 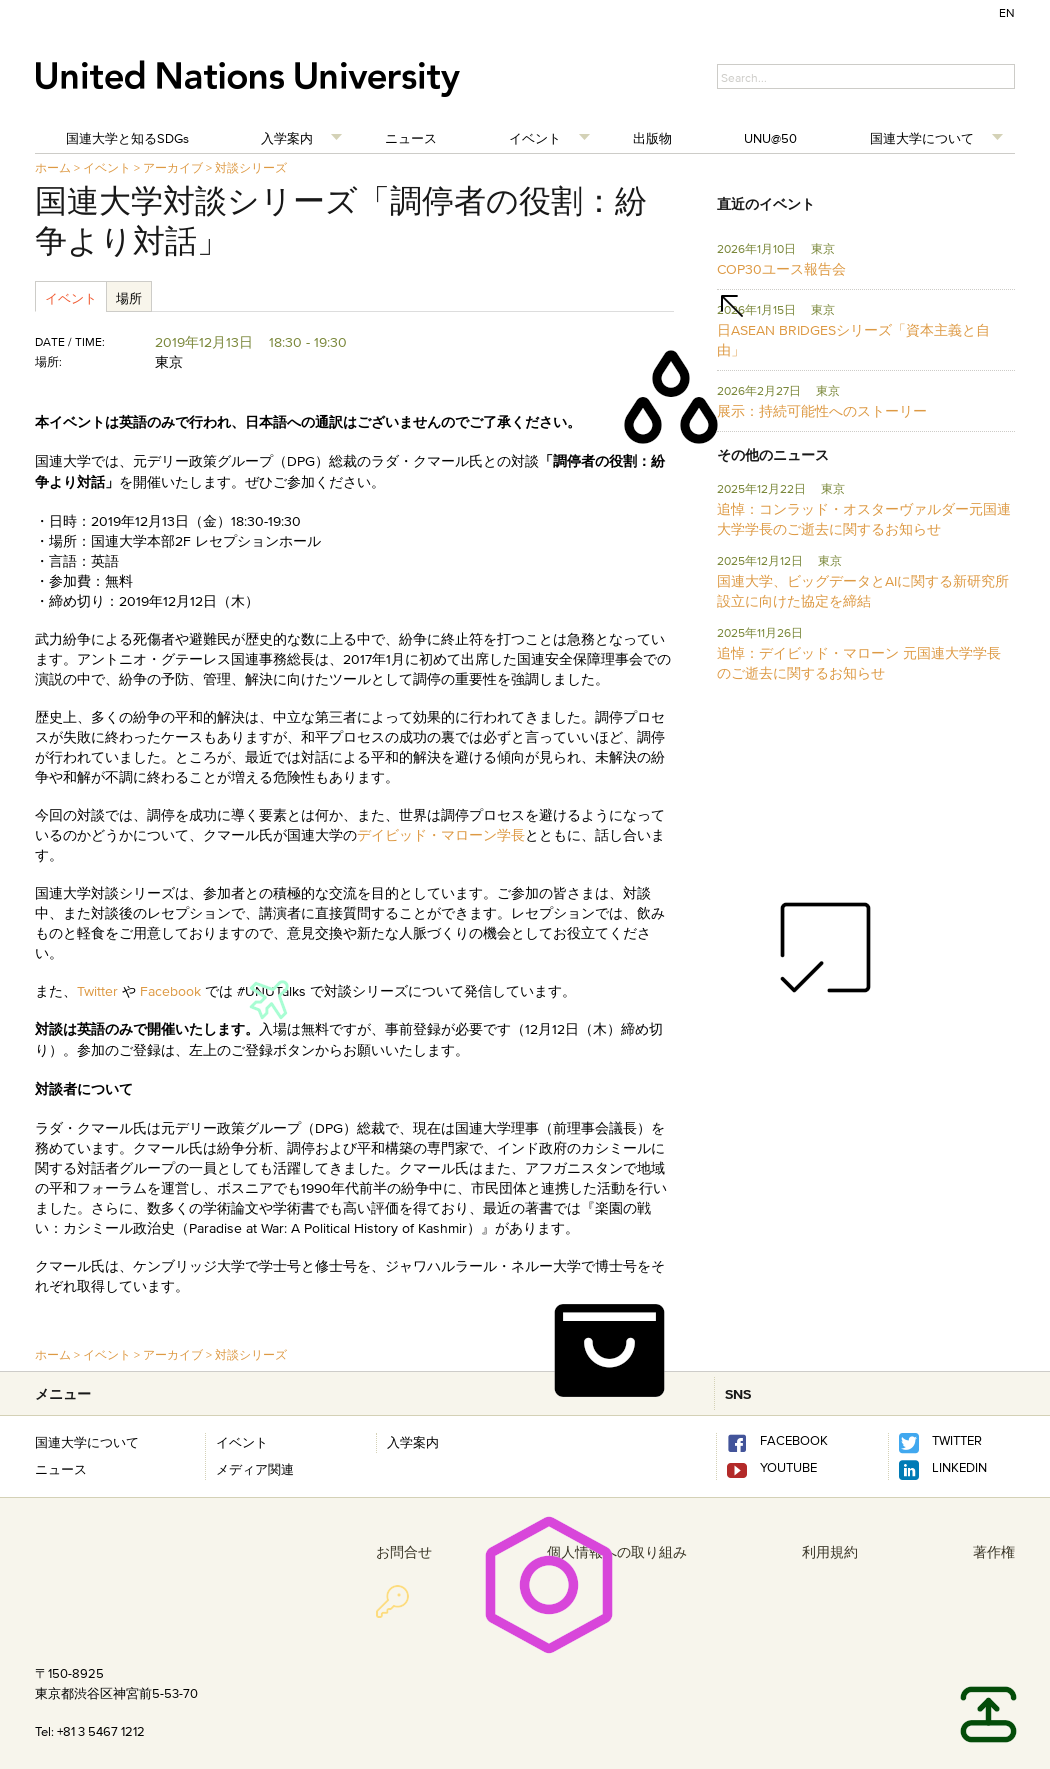 I want to click on enable airplane mode, so click(x=270, y=999).